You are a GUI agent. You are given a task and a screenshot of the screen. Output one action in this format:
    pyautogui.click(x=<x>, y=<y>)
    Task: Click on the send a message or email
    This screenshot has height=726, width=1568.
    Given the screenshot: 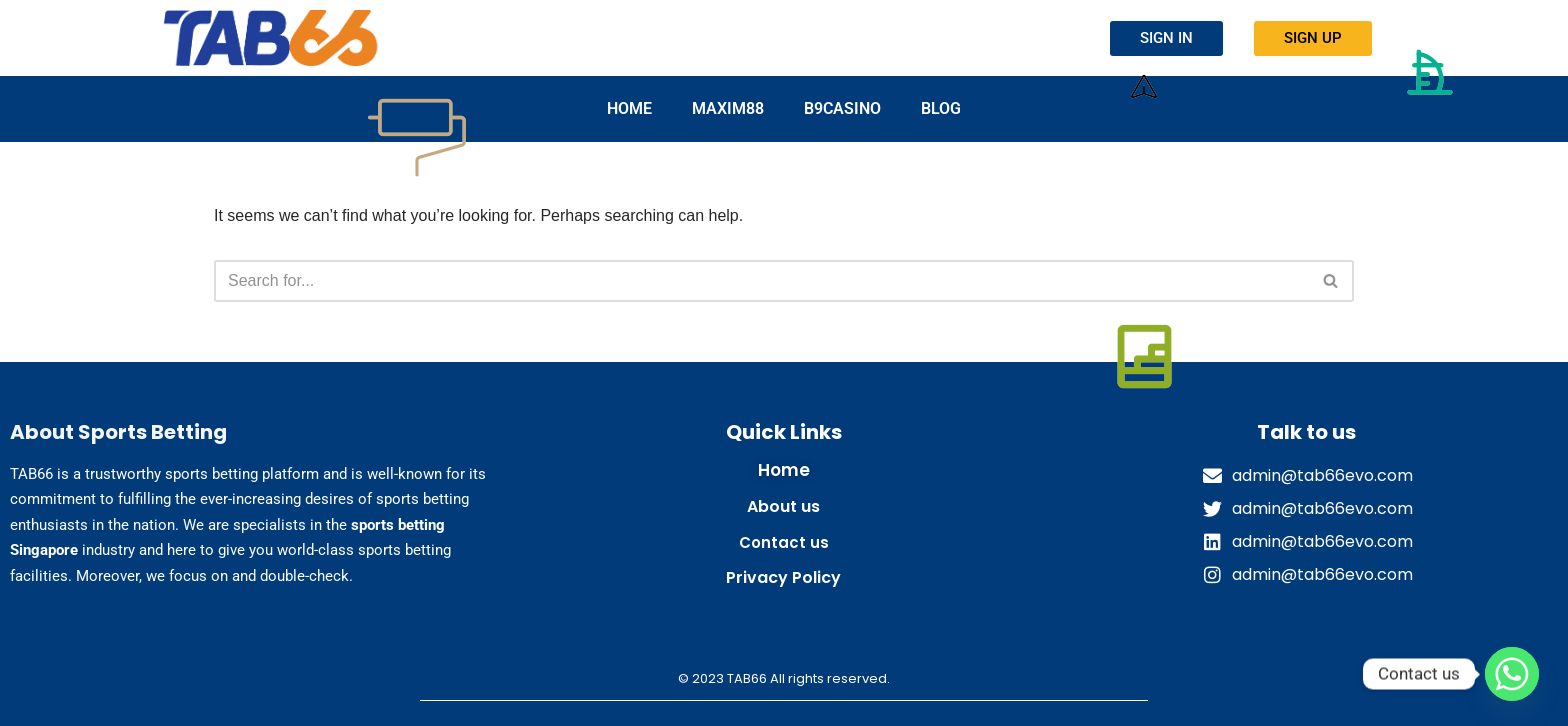 What is the action you would take?
    pyautogui.click(x=1144, y=87)
    